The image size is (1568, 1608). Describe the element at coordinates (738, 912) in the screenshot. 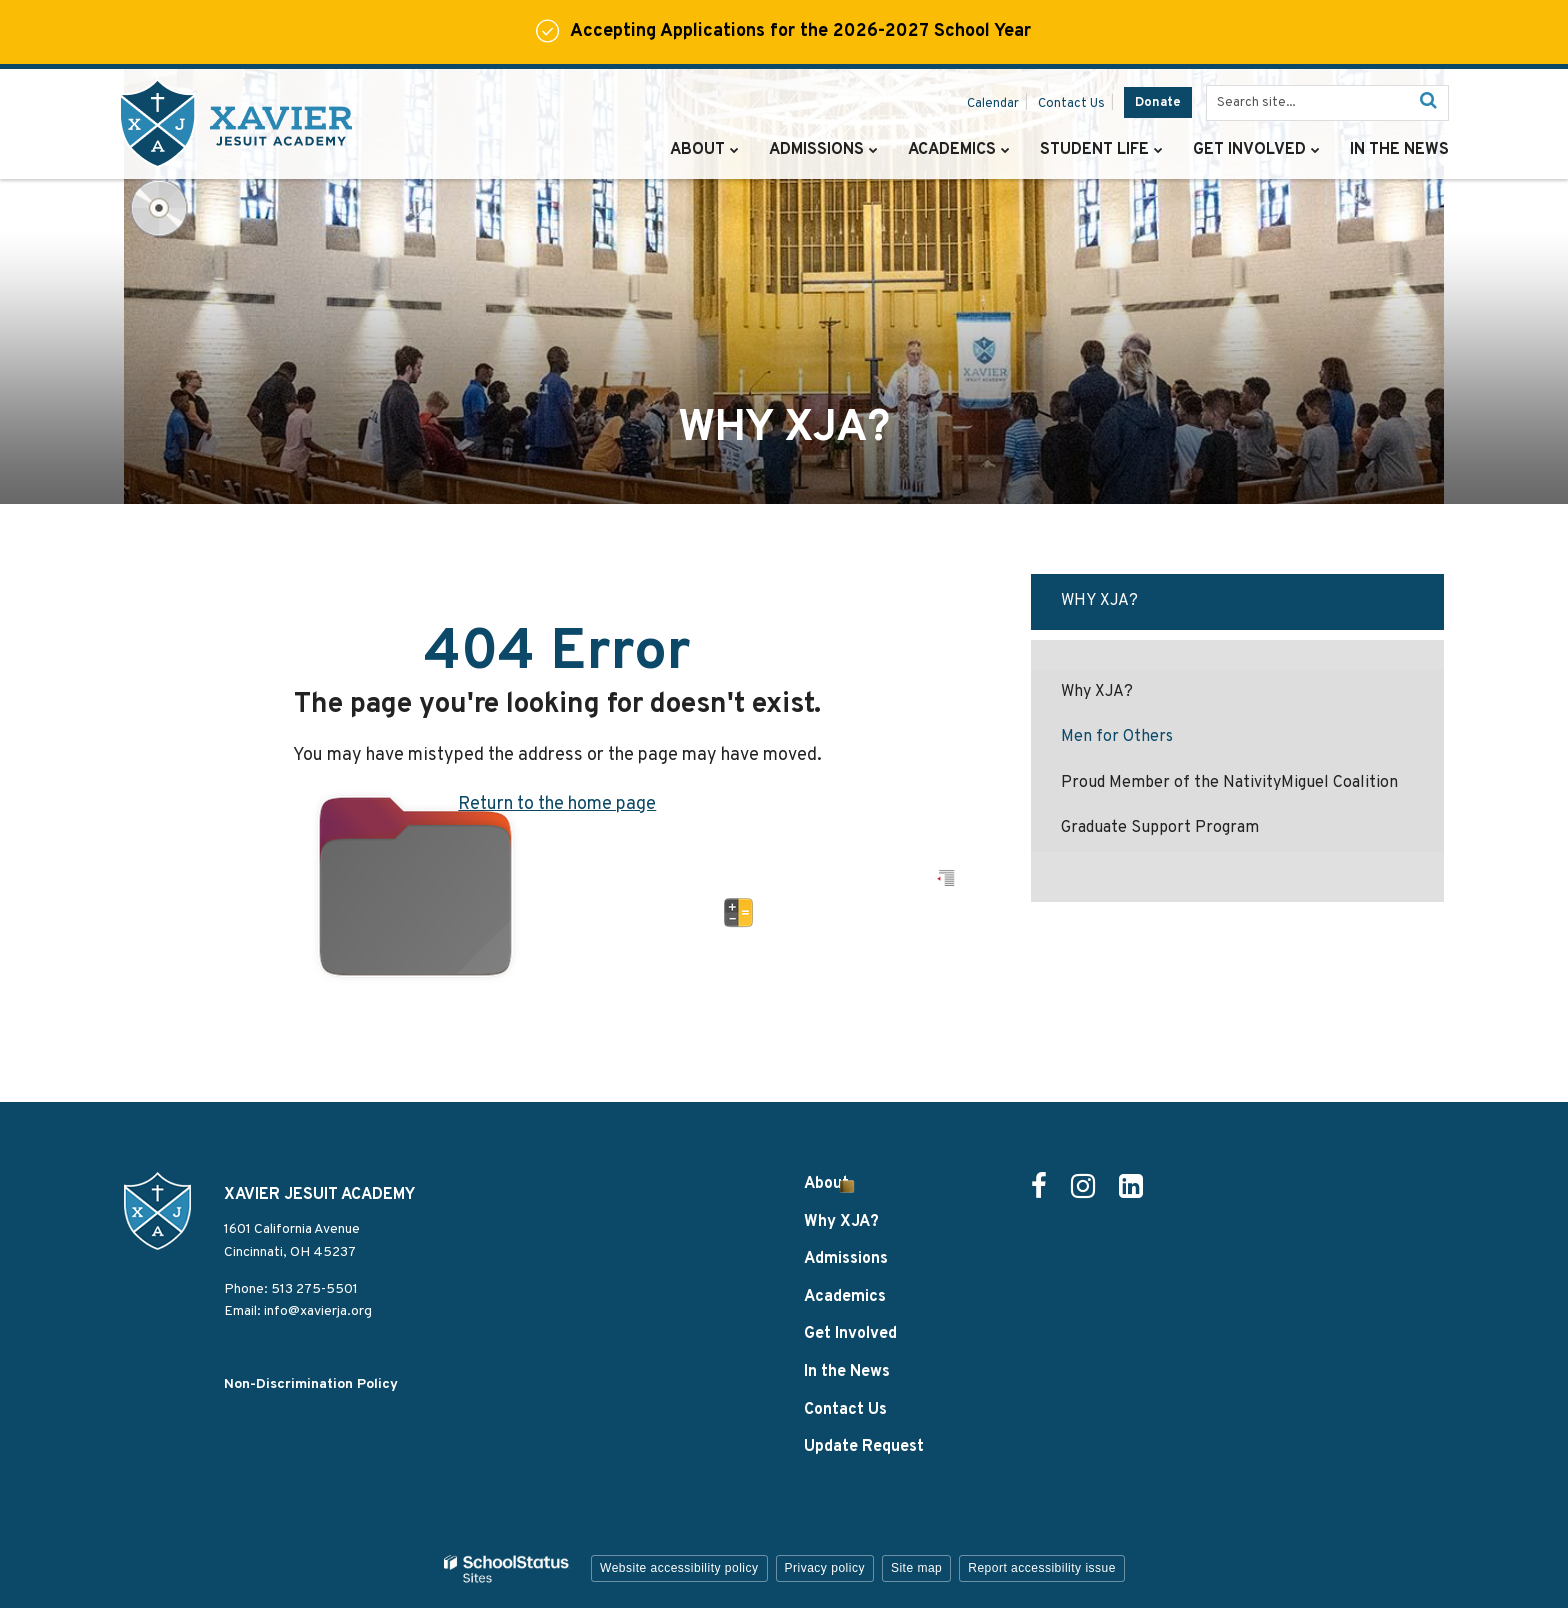

I see `open the calculator app` at that location.